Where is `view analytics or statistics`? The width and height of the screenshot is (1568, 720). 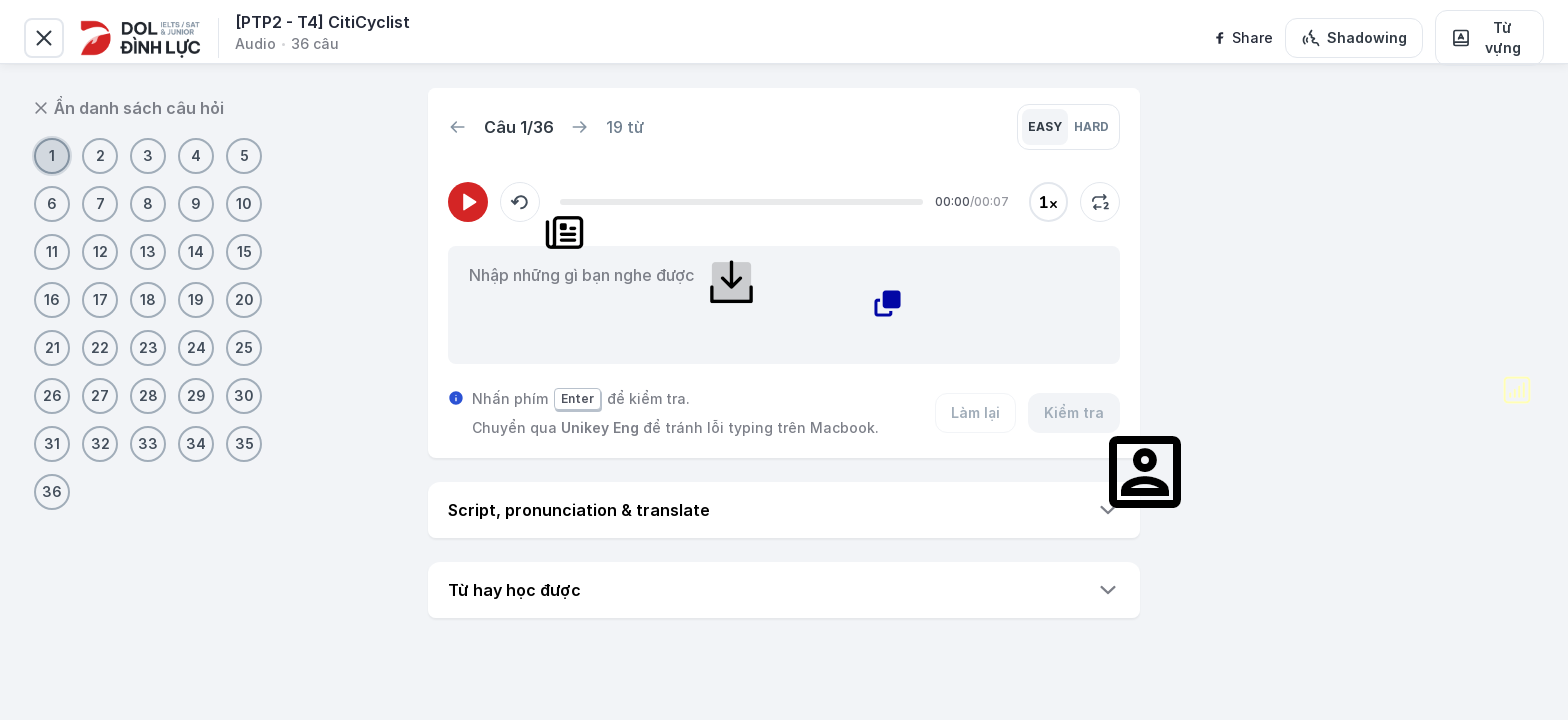 view analytics or statistics is located at coordinates (1517, 390).